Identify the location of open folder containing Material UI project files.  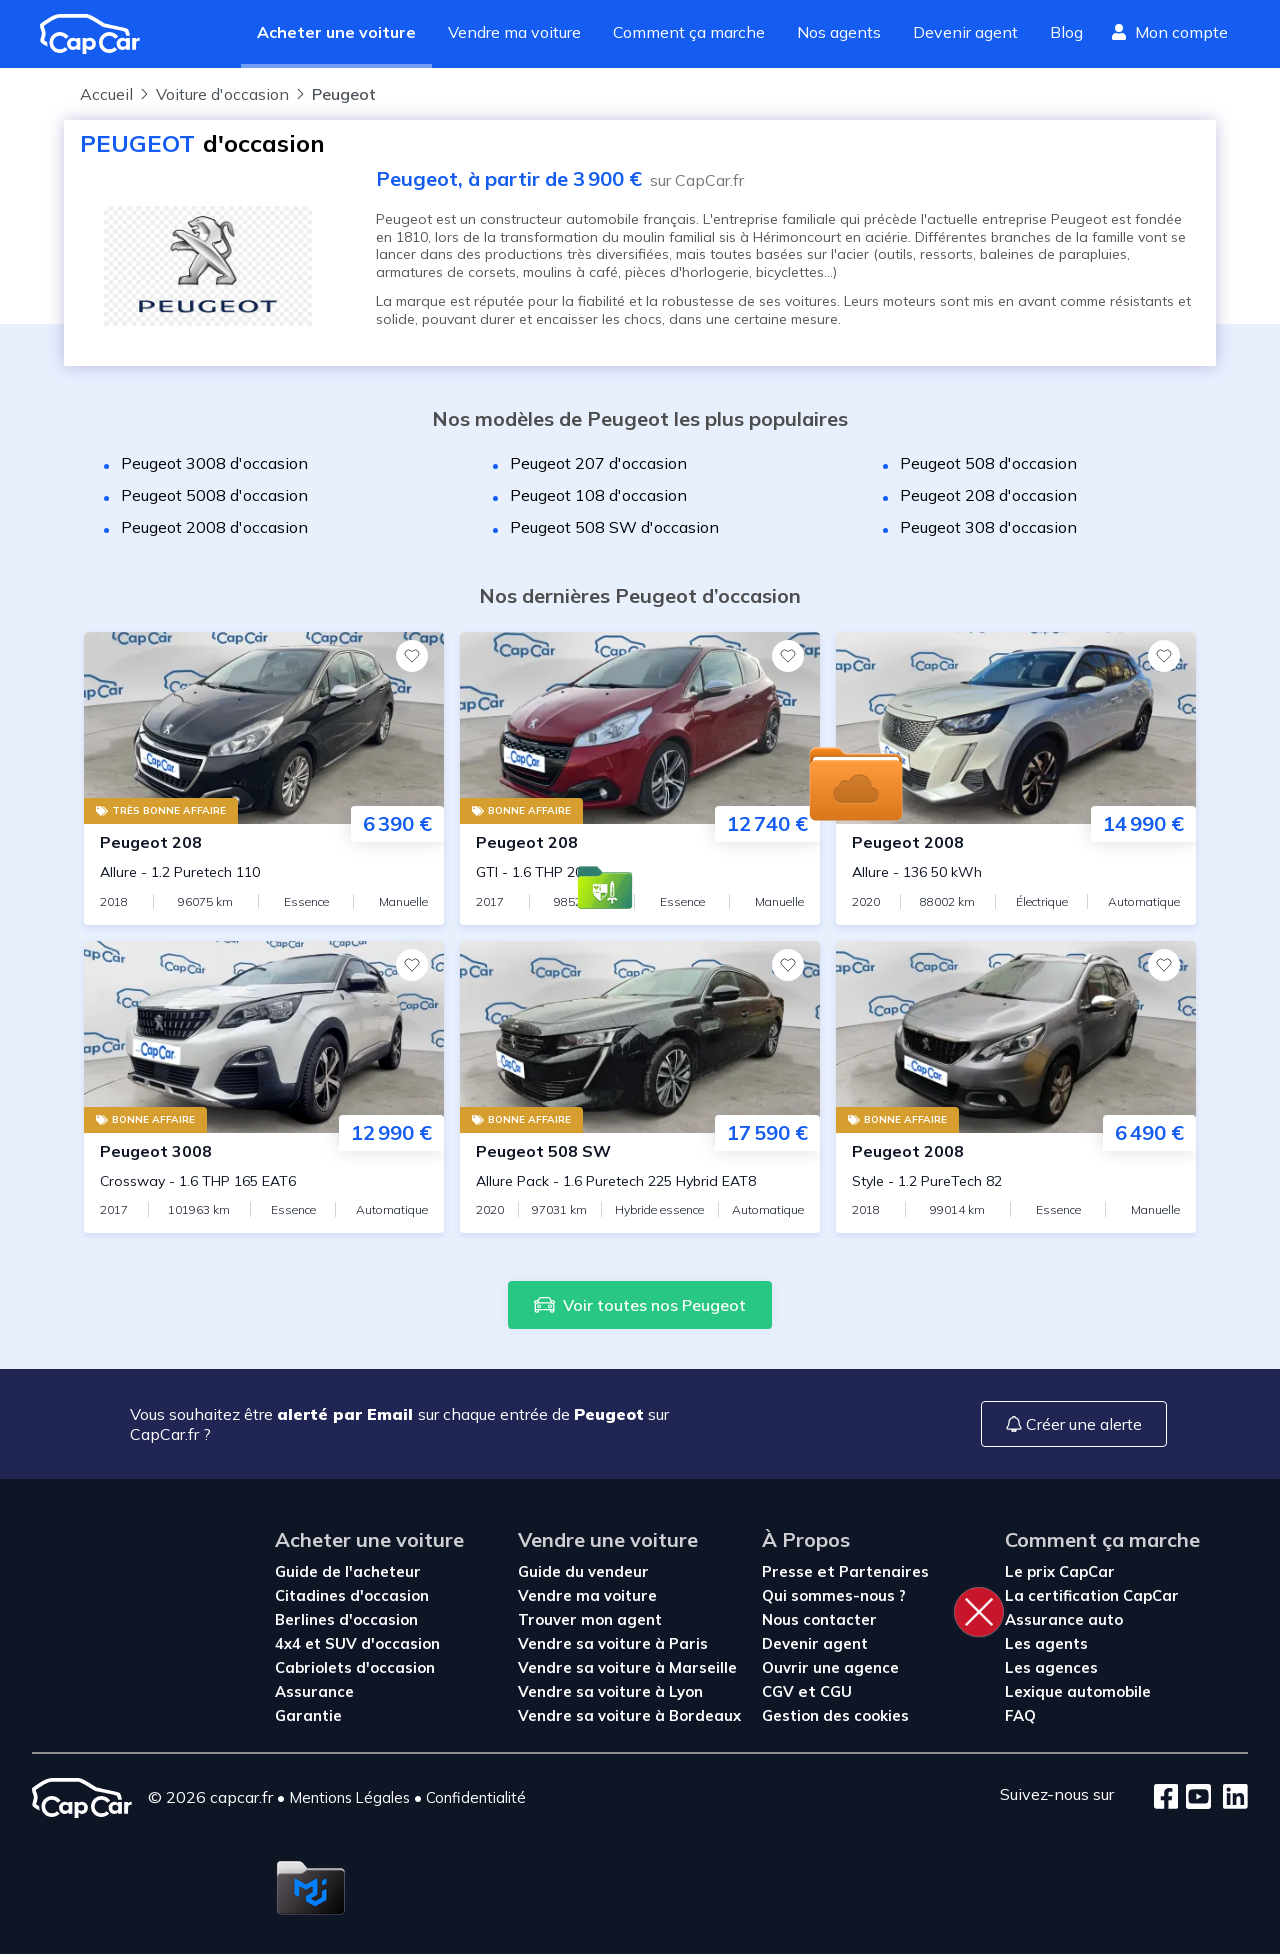
(310, 1889).